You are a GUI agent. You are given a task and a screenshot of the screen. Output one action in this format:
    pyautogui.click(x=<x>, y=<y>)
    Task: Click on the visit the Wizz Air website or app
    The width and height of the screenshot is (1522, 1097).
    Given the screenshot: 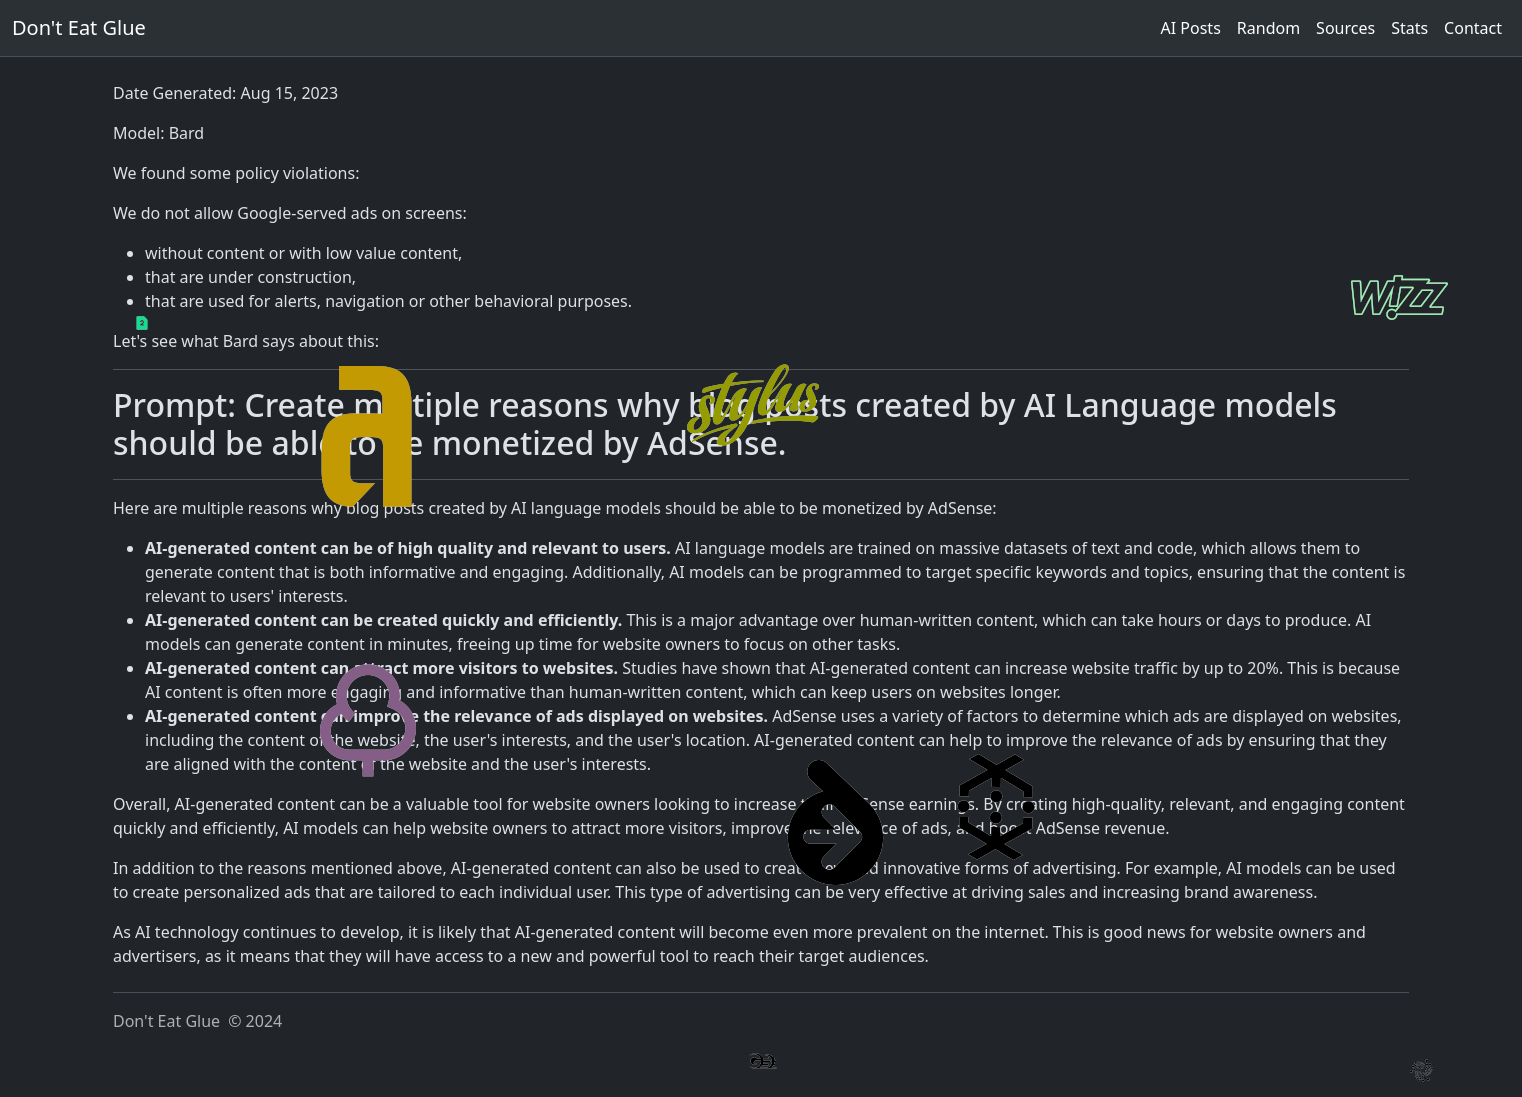 What is the action you would take?
    pyautogui.click(x=1399, y=297)
    